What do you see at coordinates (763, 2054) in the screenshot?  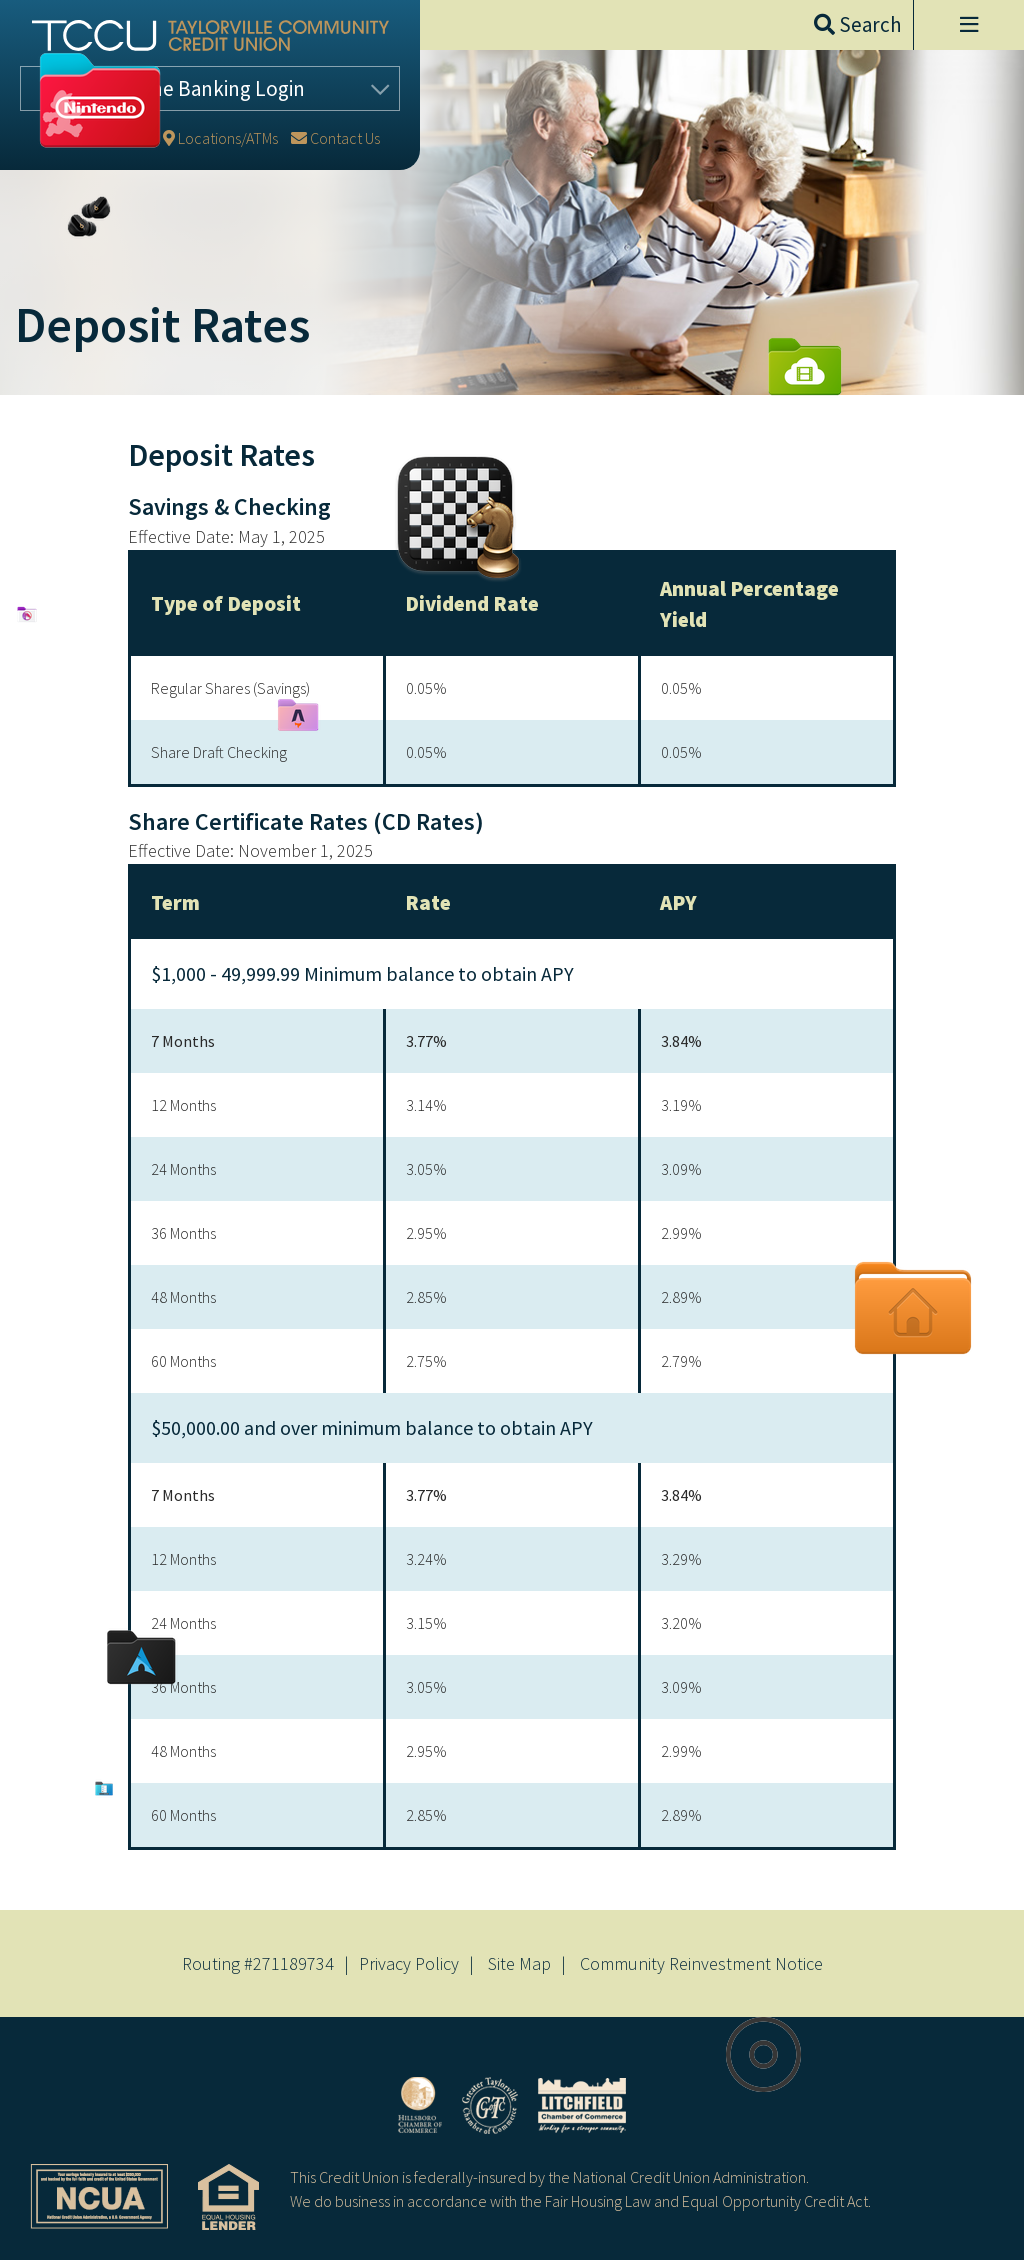 I see `indicates optical media such as a CD or DVD` at bounding box center [763, 2054].